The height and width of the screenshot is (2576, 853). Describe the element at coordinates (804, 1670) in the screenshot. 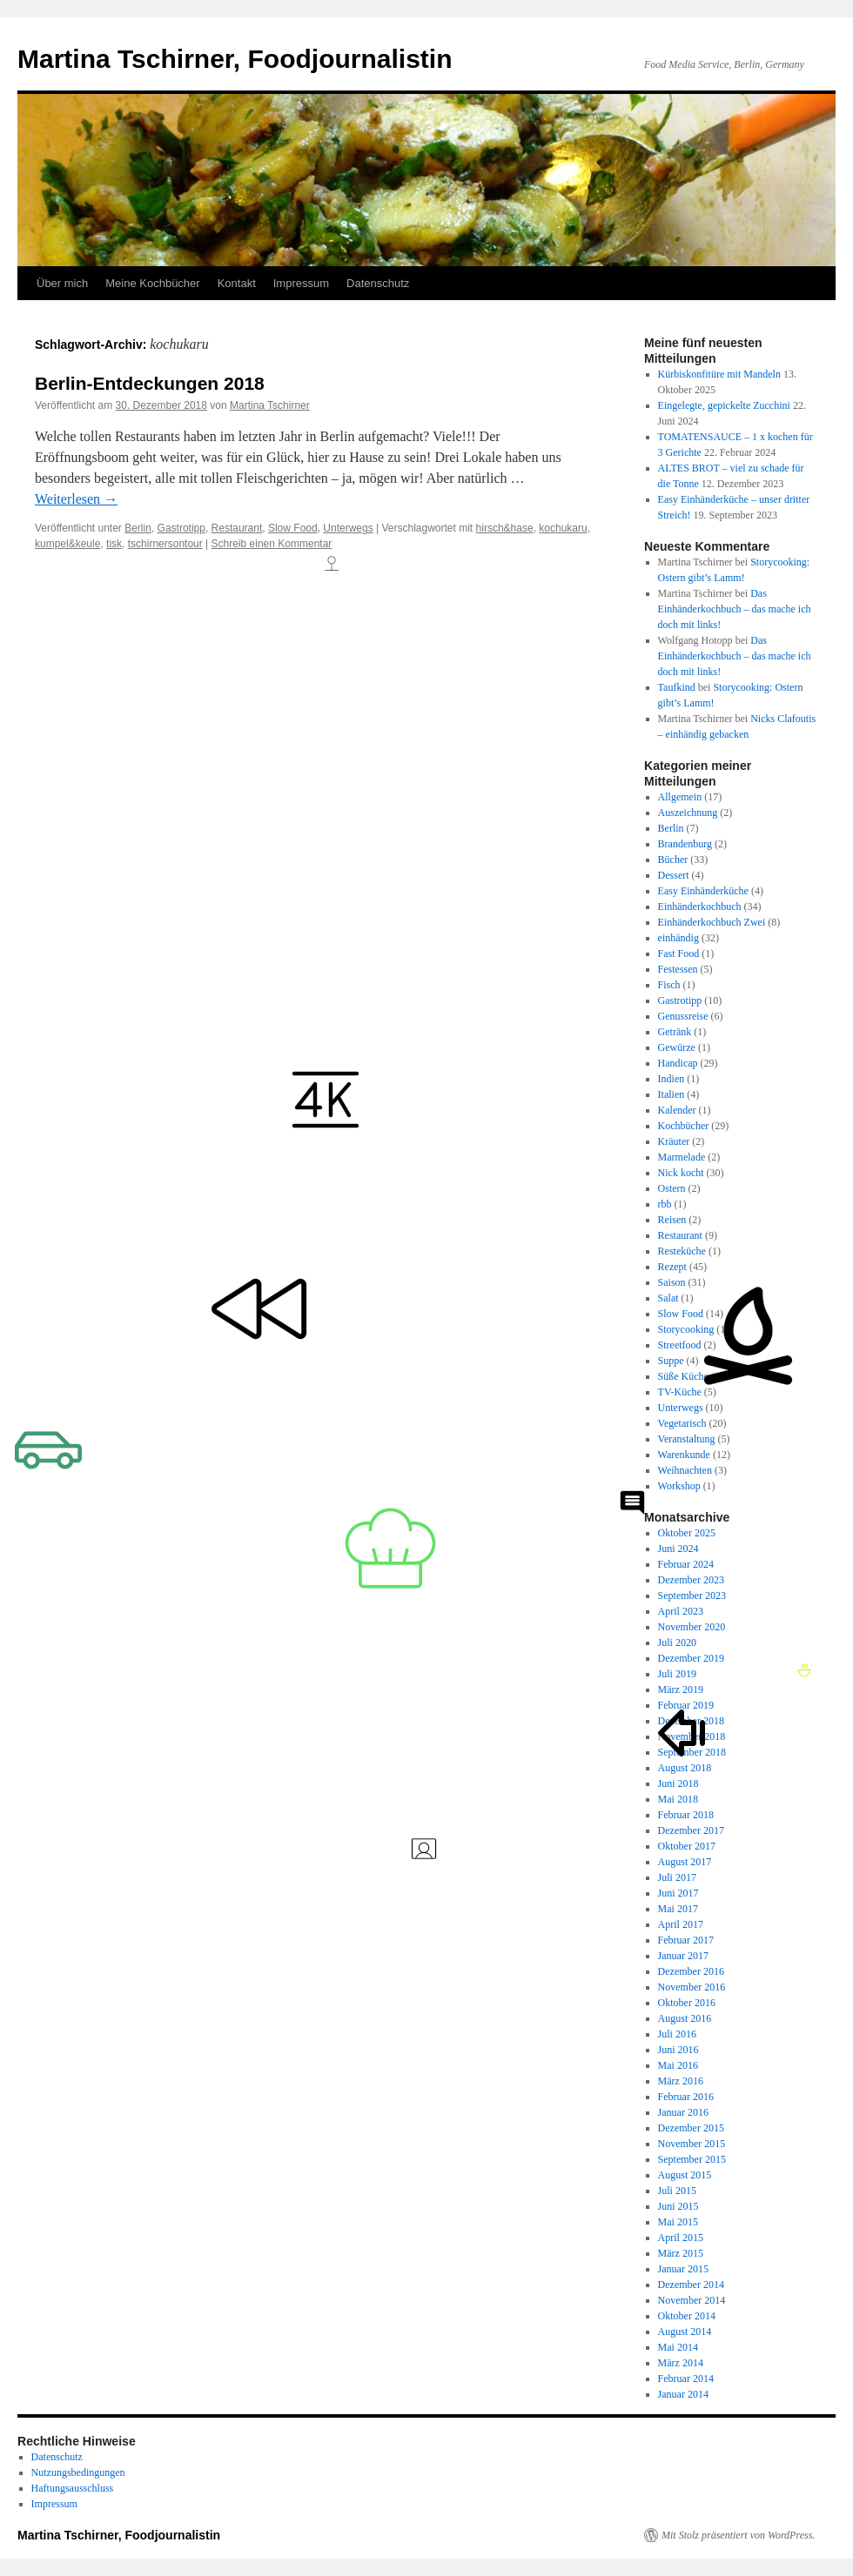

I see `view food or meal options` at that location.